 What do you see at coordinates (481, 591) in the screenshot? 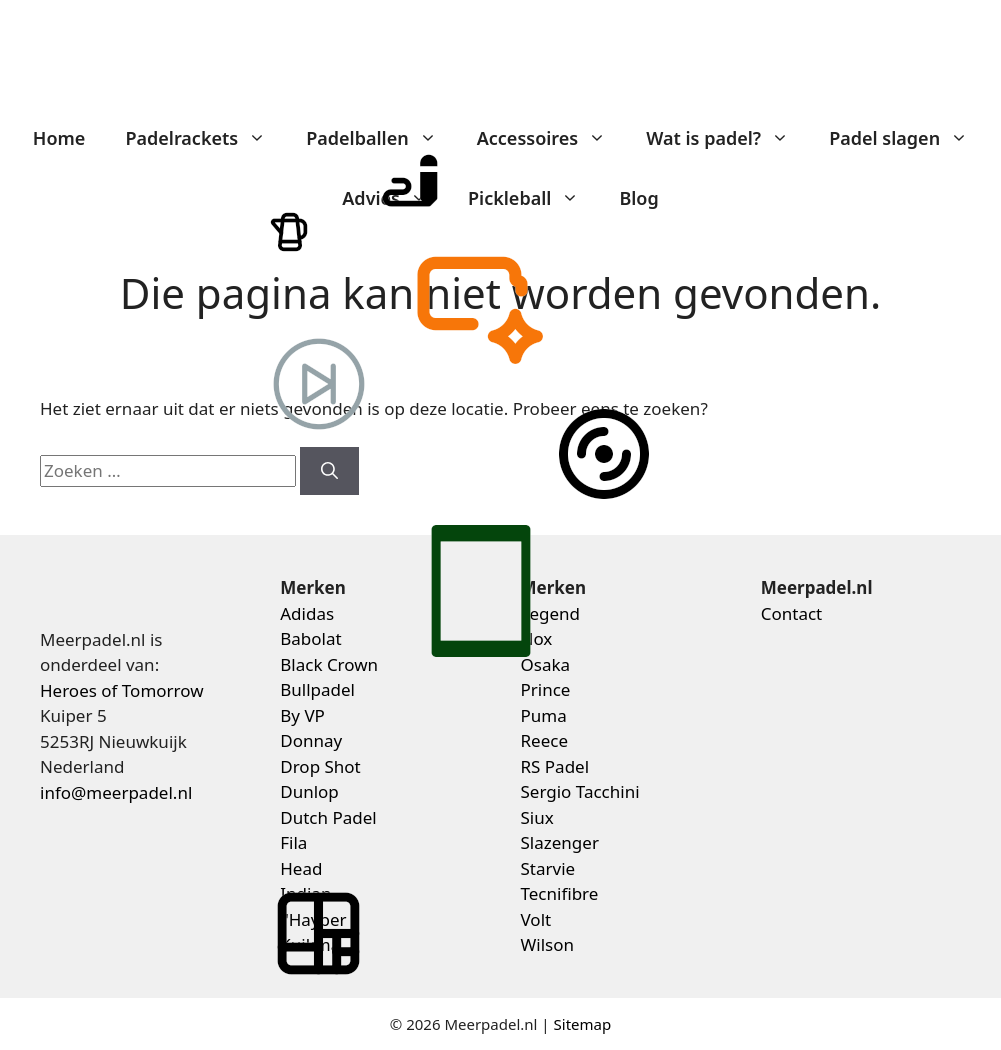
I see `switch to tablet display mode` at bounding box center [481, 591].